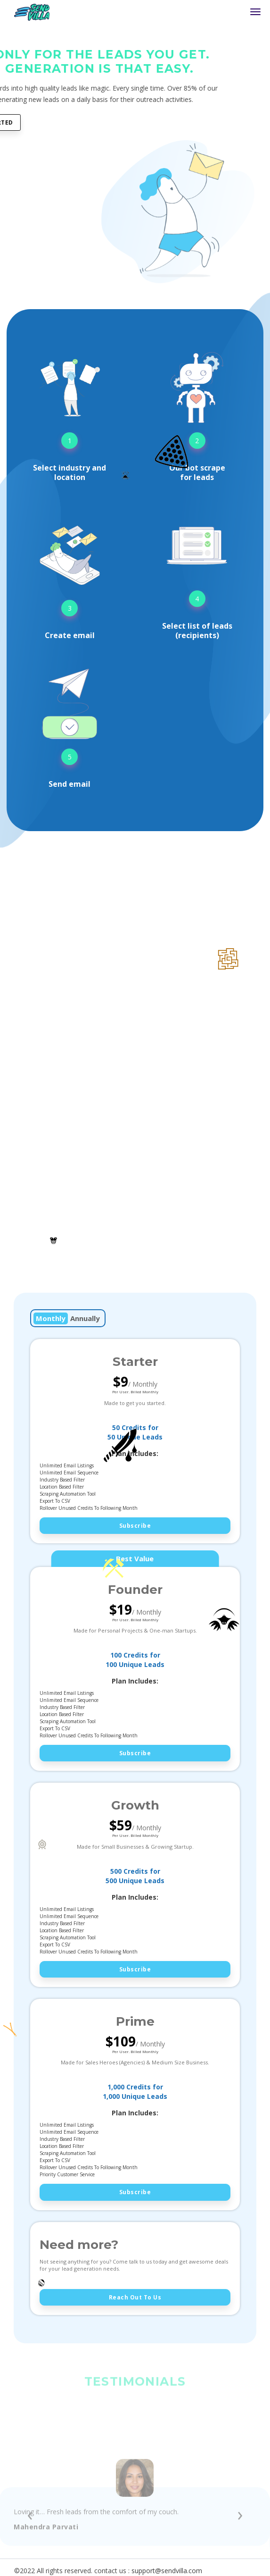  I want to click on access puzzle or maze game, so click(228, 959).